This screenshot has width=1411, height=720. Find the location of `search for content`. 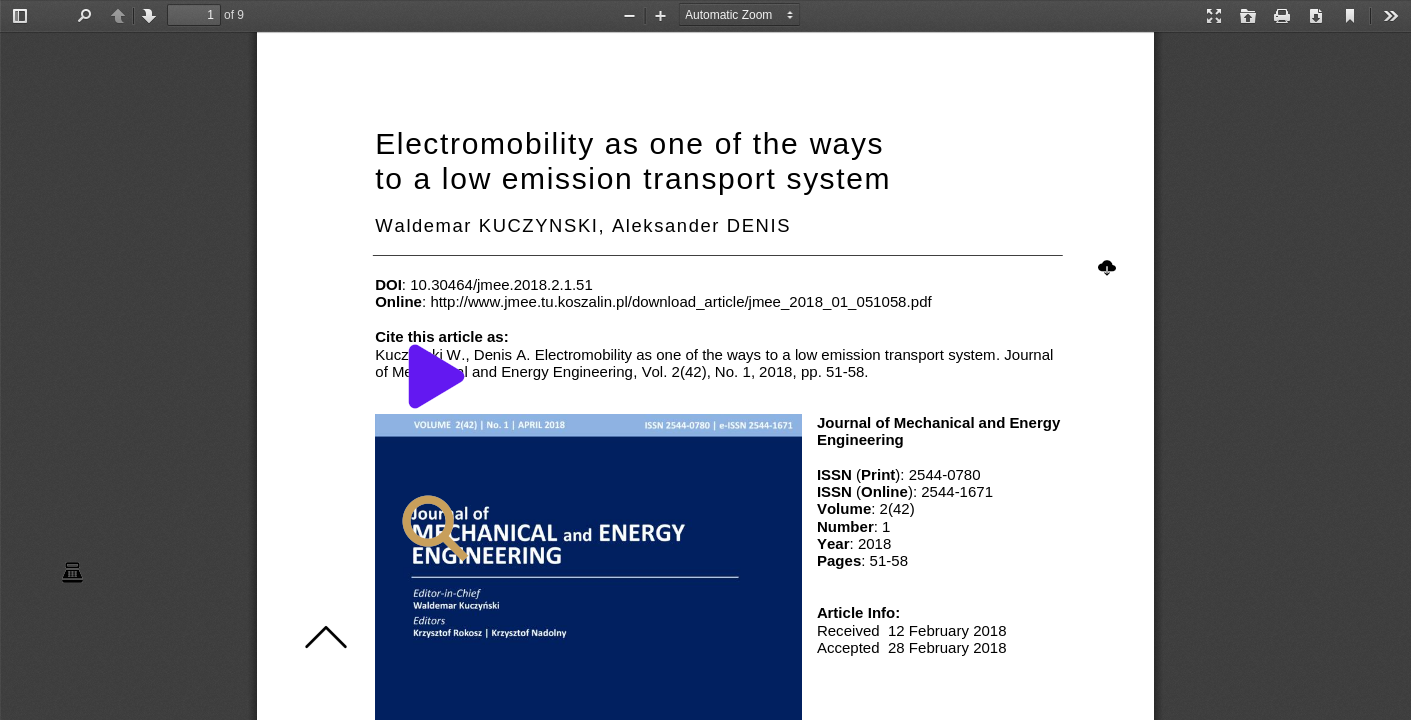

search for content is located at coordinates (435, 528).